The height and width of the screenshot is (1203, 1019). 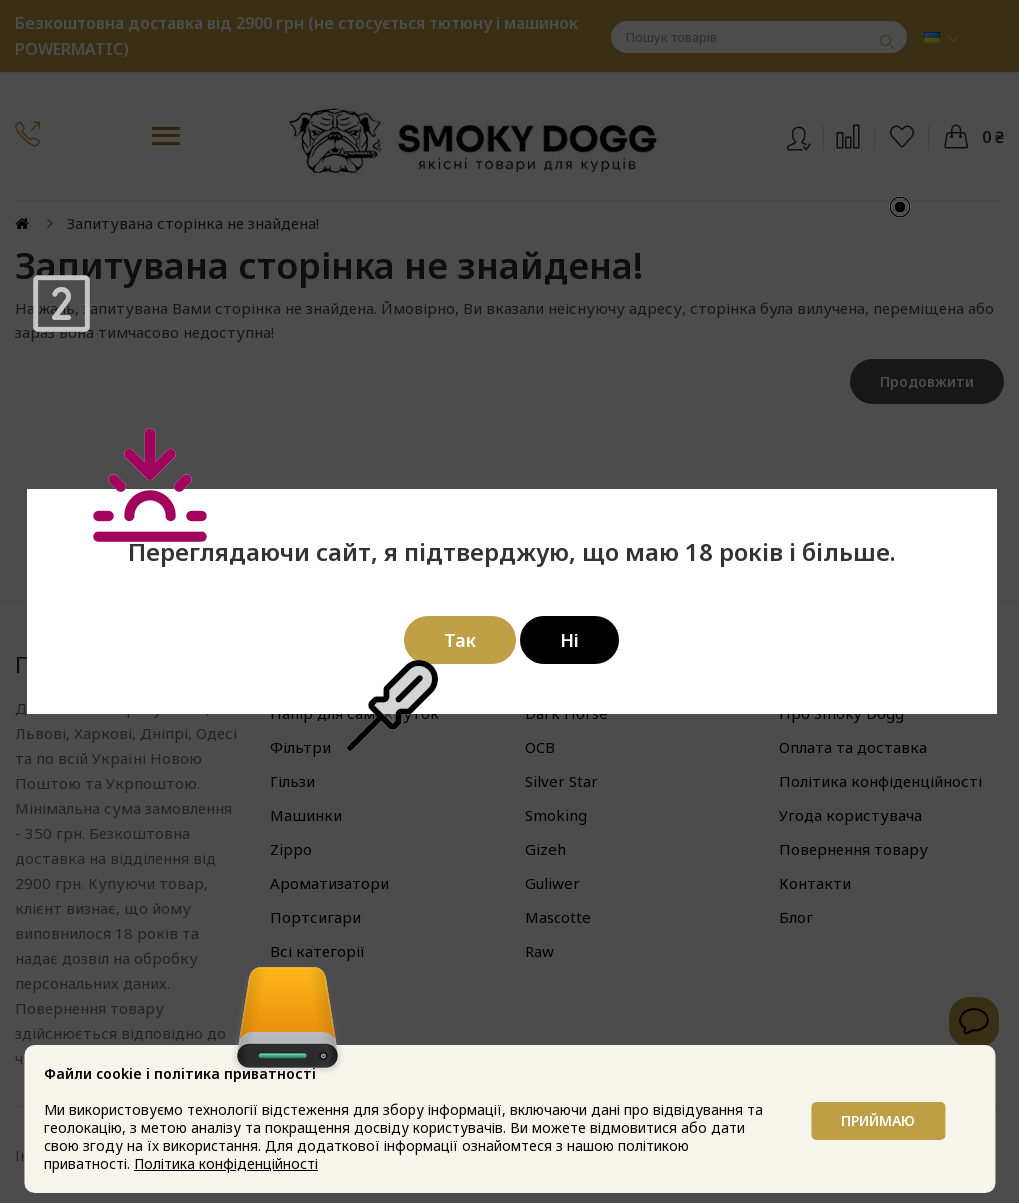 I want to click on set display to evening or night mode, so click(x=150, y=485).